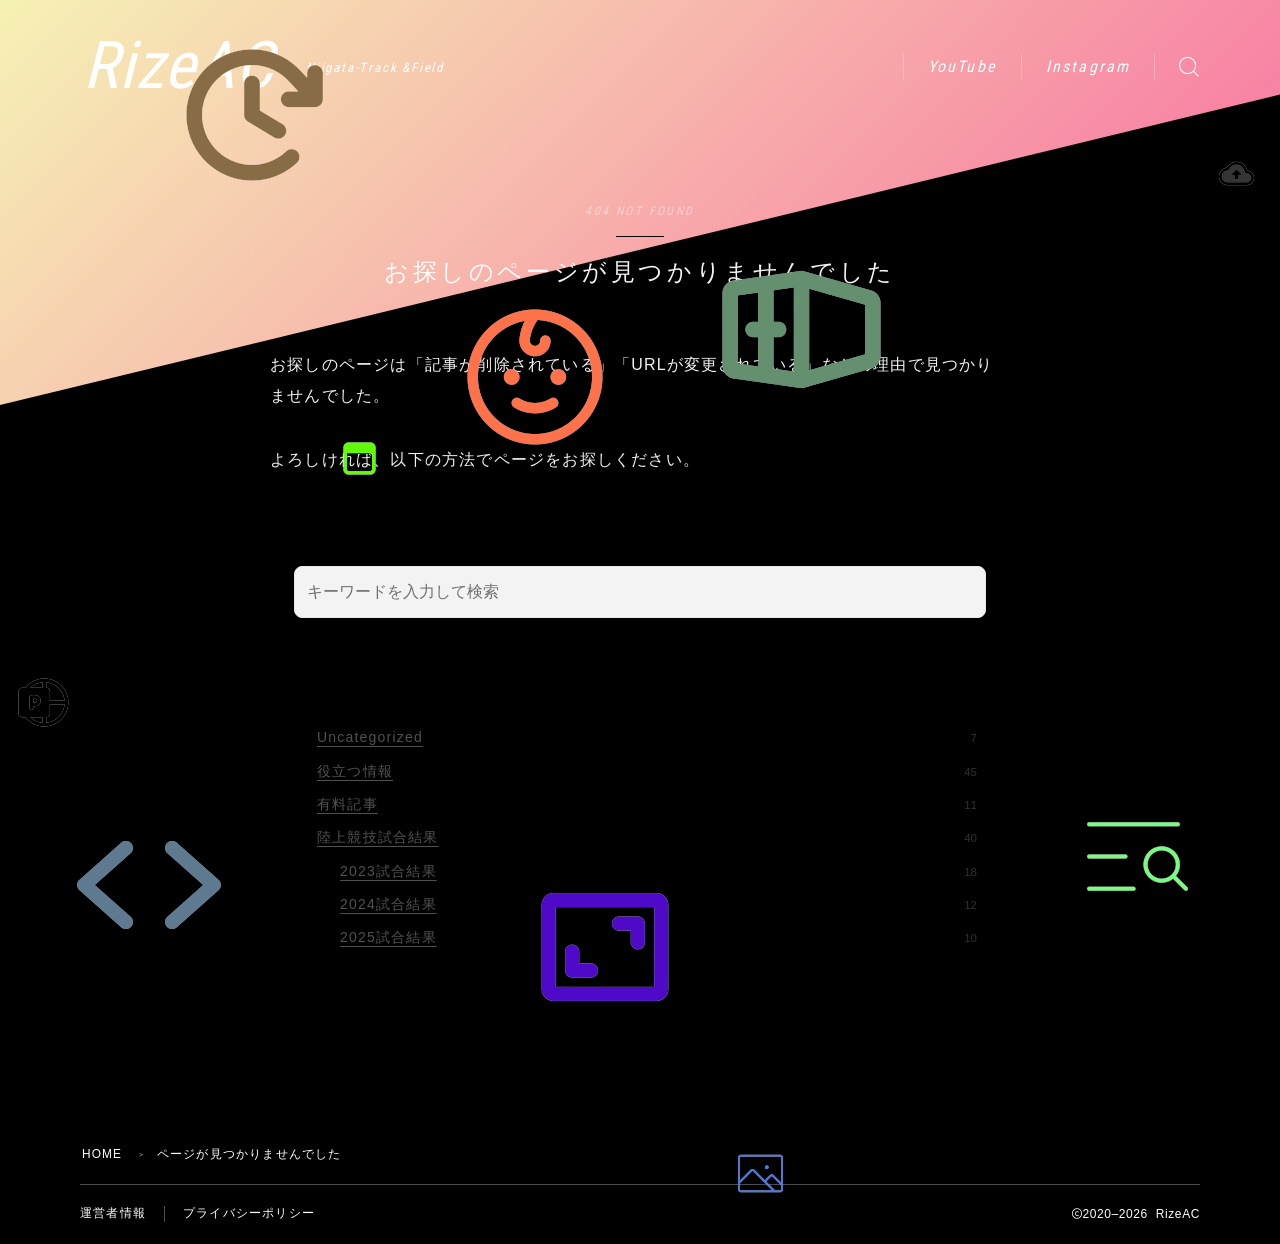 The height and width of the screenshot is (1244, 1280). Describe the element at coordinates (1133, 856) in the screenshot. I see `search within a list or document` at that location.